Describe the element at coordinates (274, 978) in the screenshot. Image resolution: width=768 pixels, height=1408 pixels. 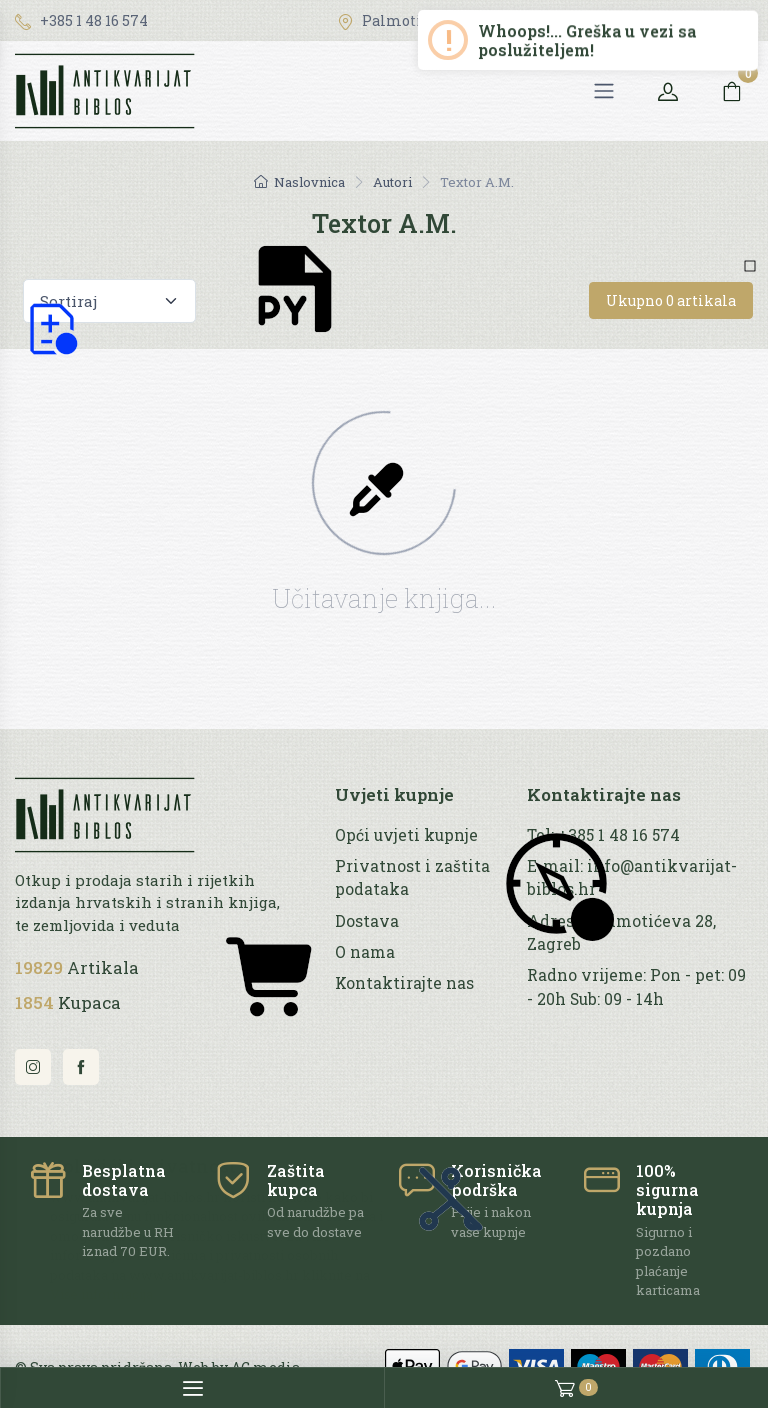
I see `view your shopping cart` at that location.